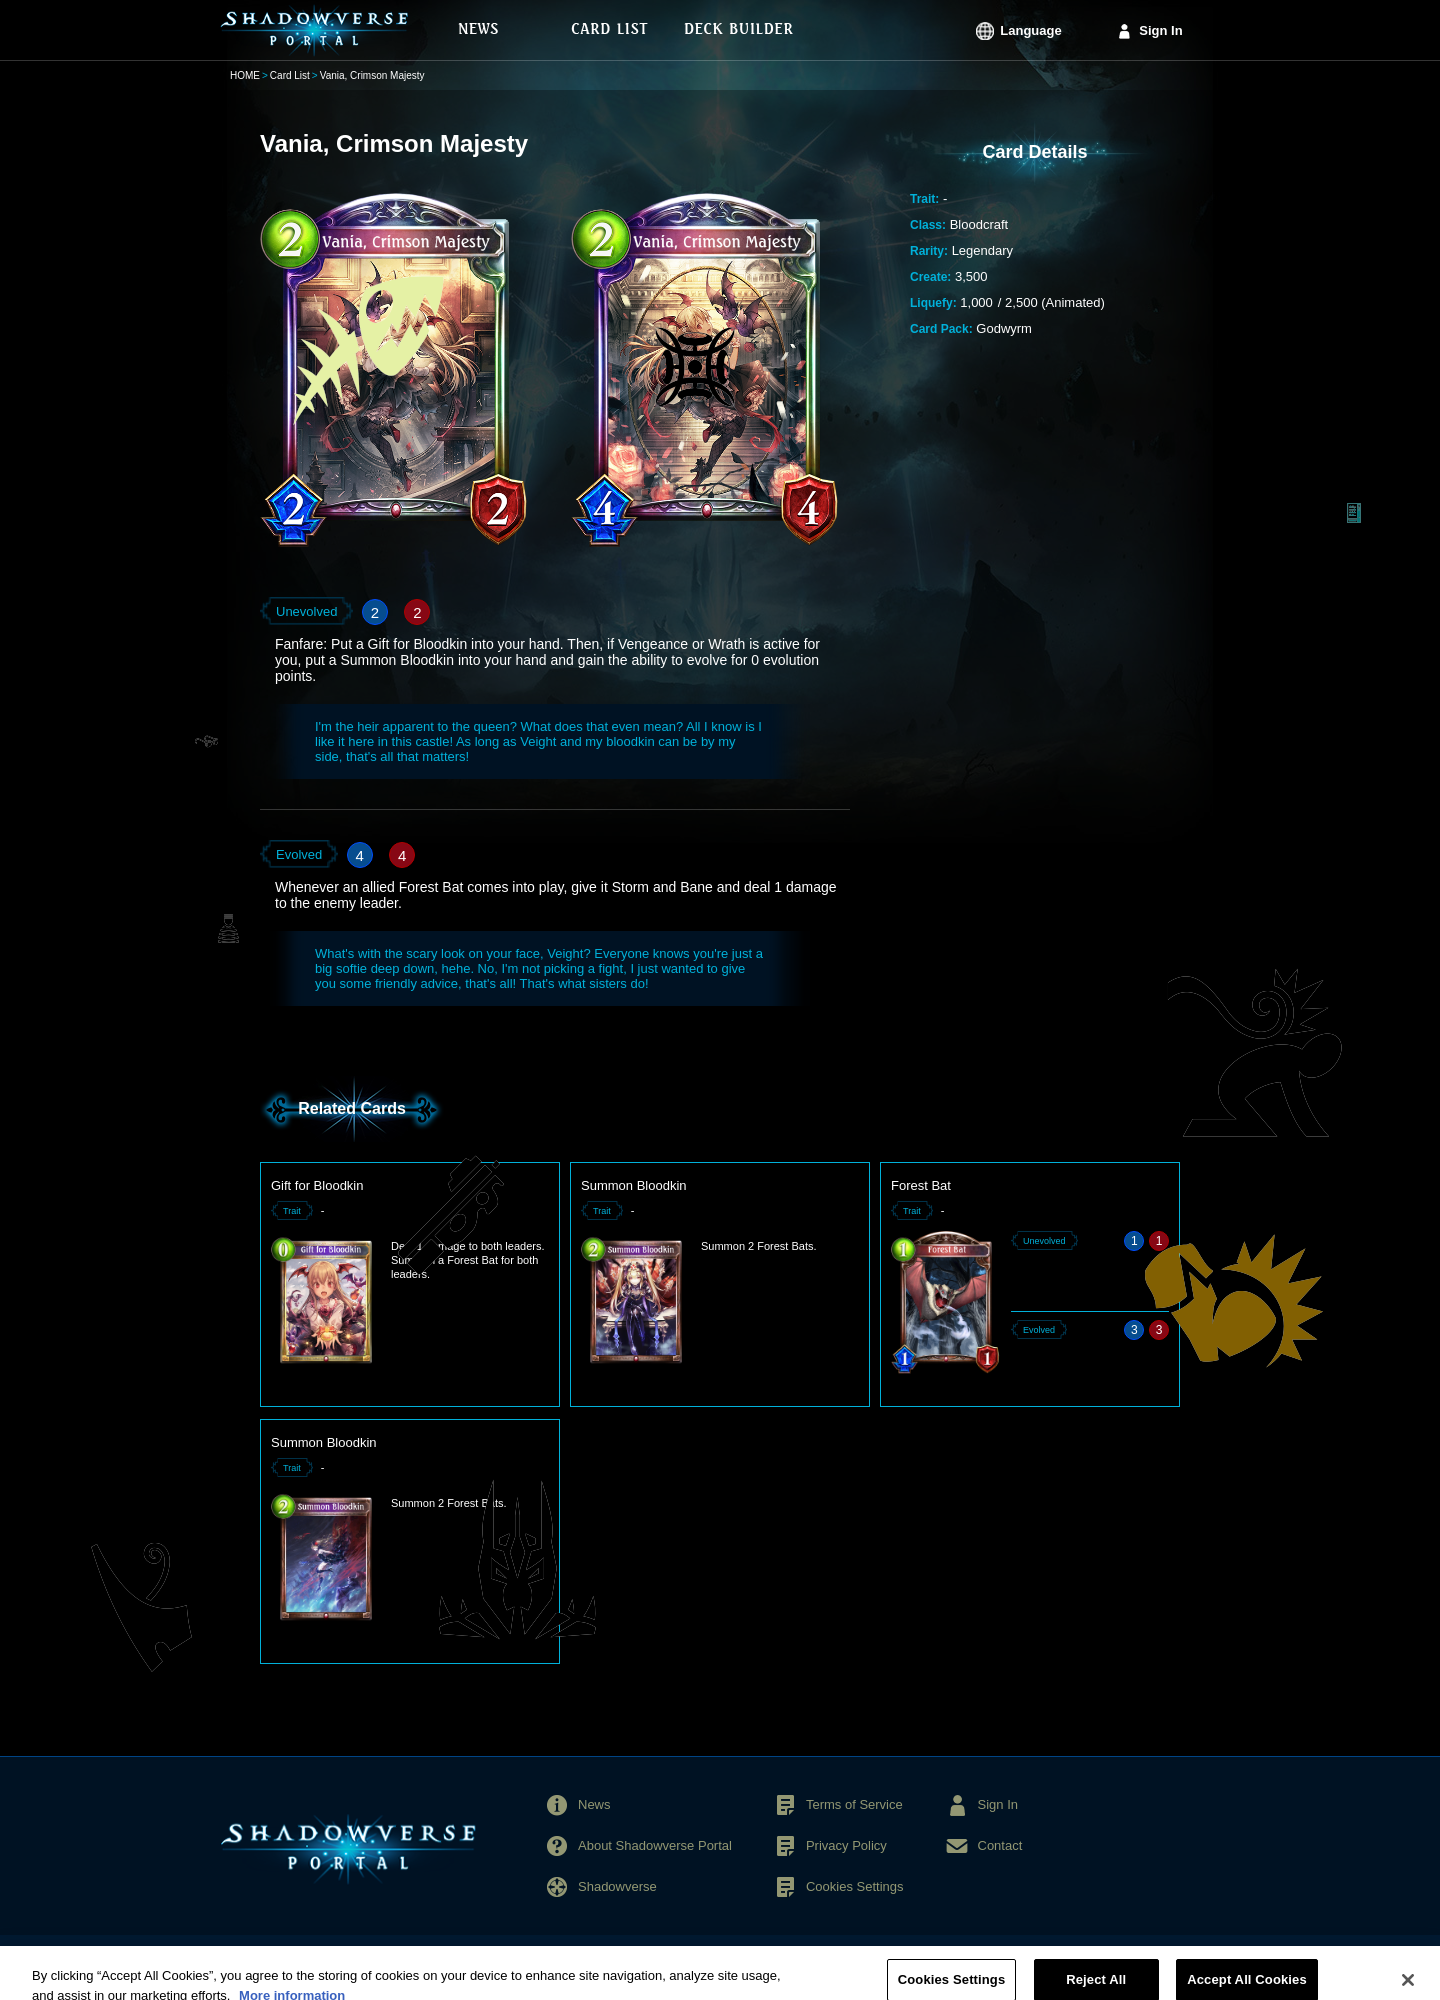  Describe the element at coordinates (1354, 513) in the screenshot. I see `access vending machine or automated purchase options` at that location.